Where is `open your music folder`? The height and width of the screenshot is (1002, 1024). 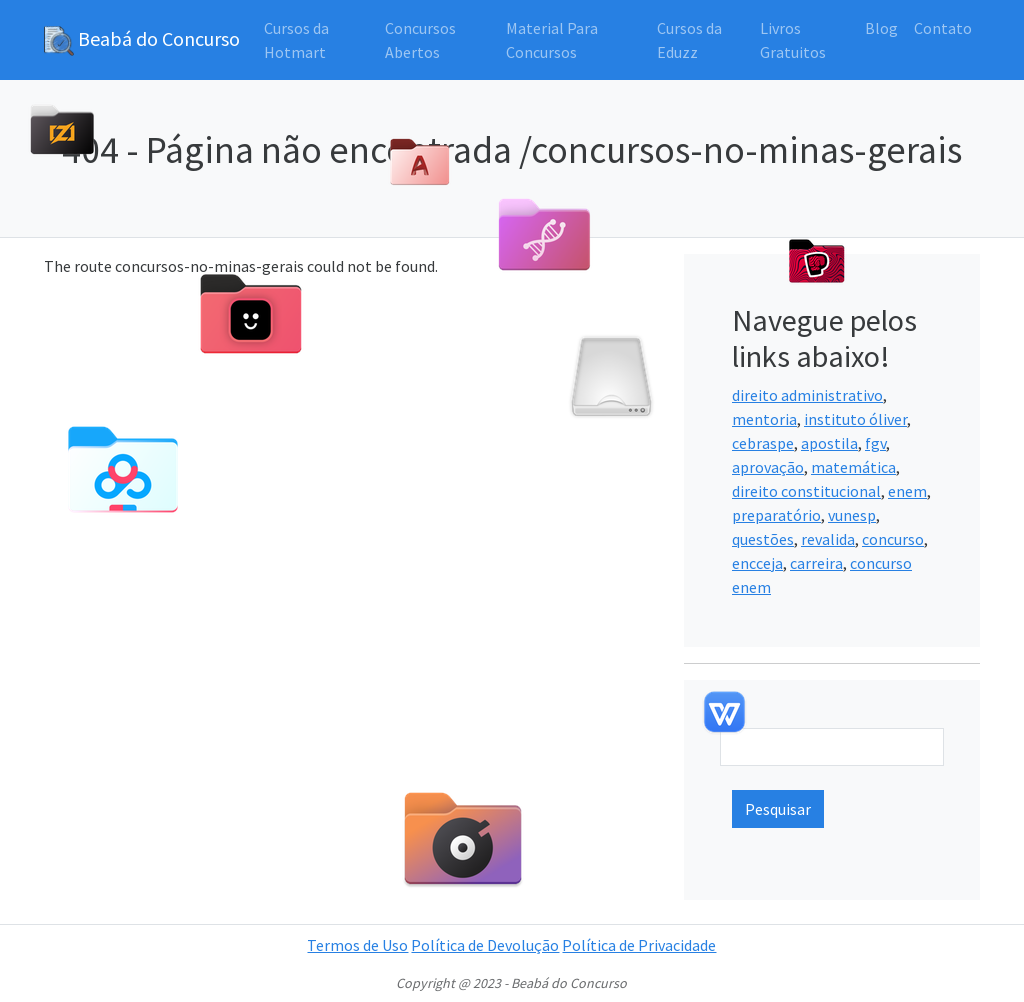 open your music folder is located at coordinates (462, 841).